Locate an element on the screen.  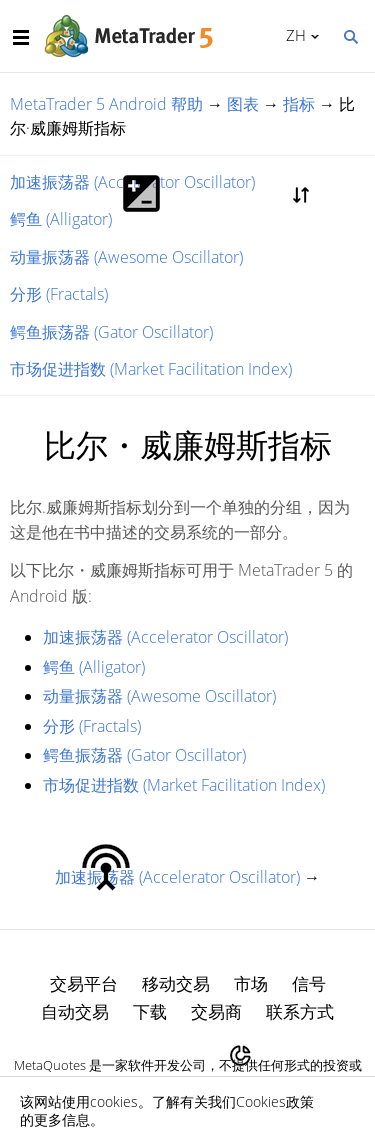
configure antenna or broadcast settings is located at coordinates (106, 868).